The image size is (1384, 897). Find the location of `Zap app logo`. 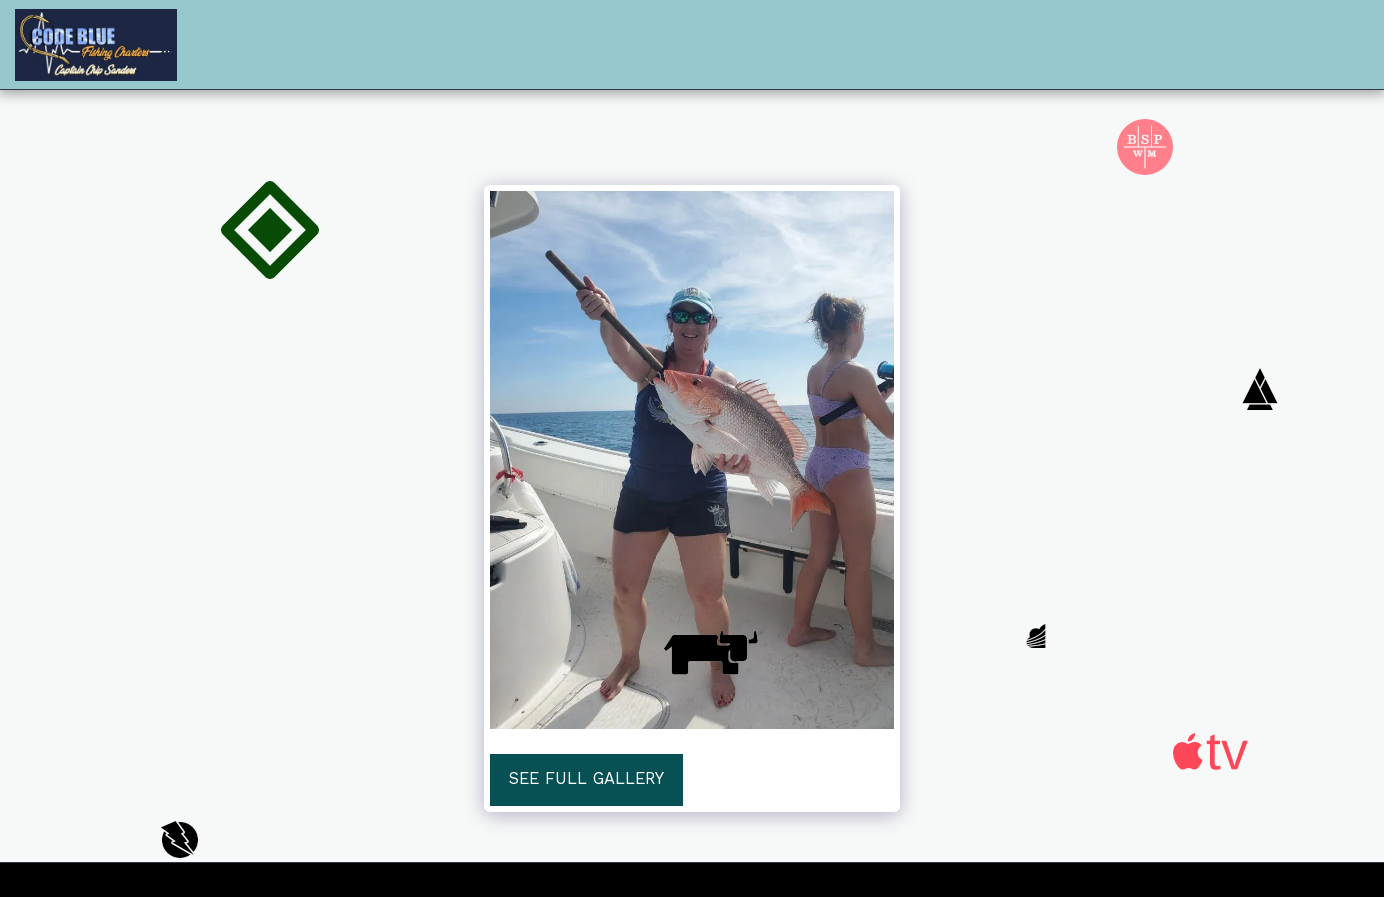

Zap app logo is located at coordinates (179, 839).